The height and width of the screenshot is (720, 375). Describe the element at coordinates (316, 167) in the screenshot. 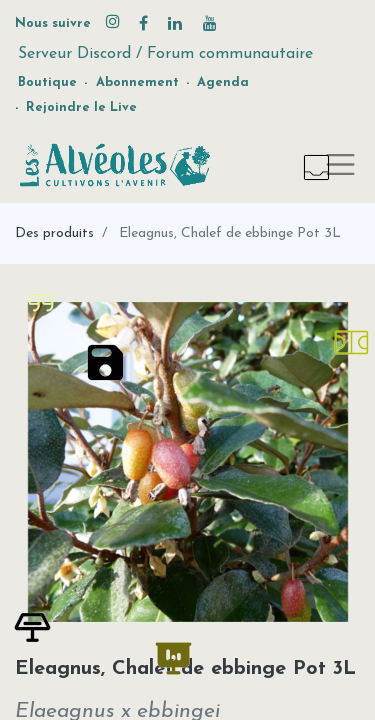

I see `access inbox or incoming items` at that location.